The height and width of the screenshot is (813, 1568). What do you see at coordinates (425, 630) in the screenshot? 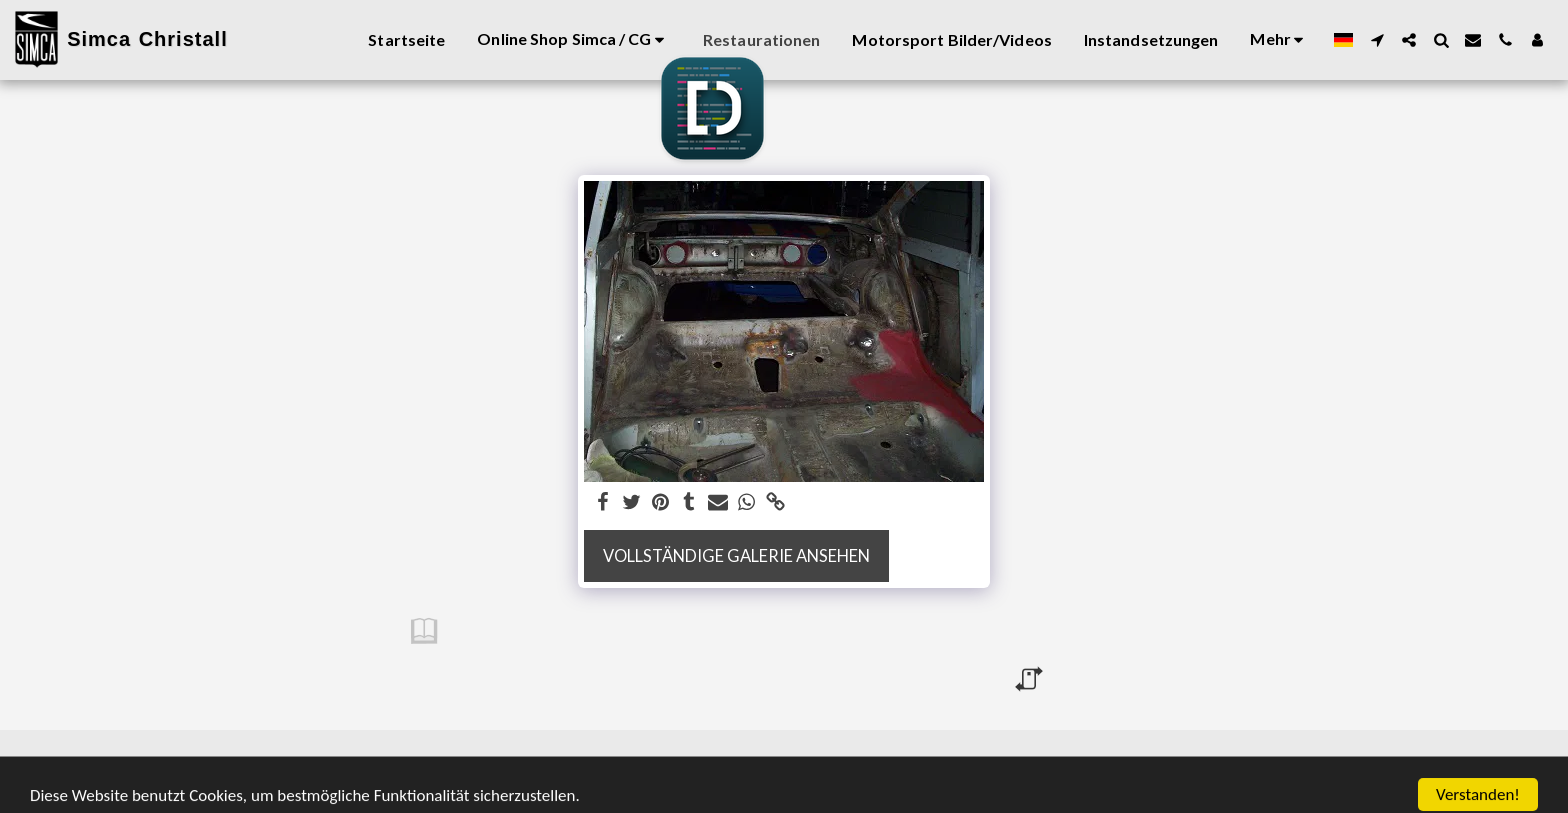
I see `open the dictionary application` at bounding box center [425, 630].